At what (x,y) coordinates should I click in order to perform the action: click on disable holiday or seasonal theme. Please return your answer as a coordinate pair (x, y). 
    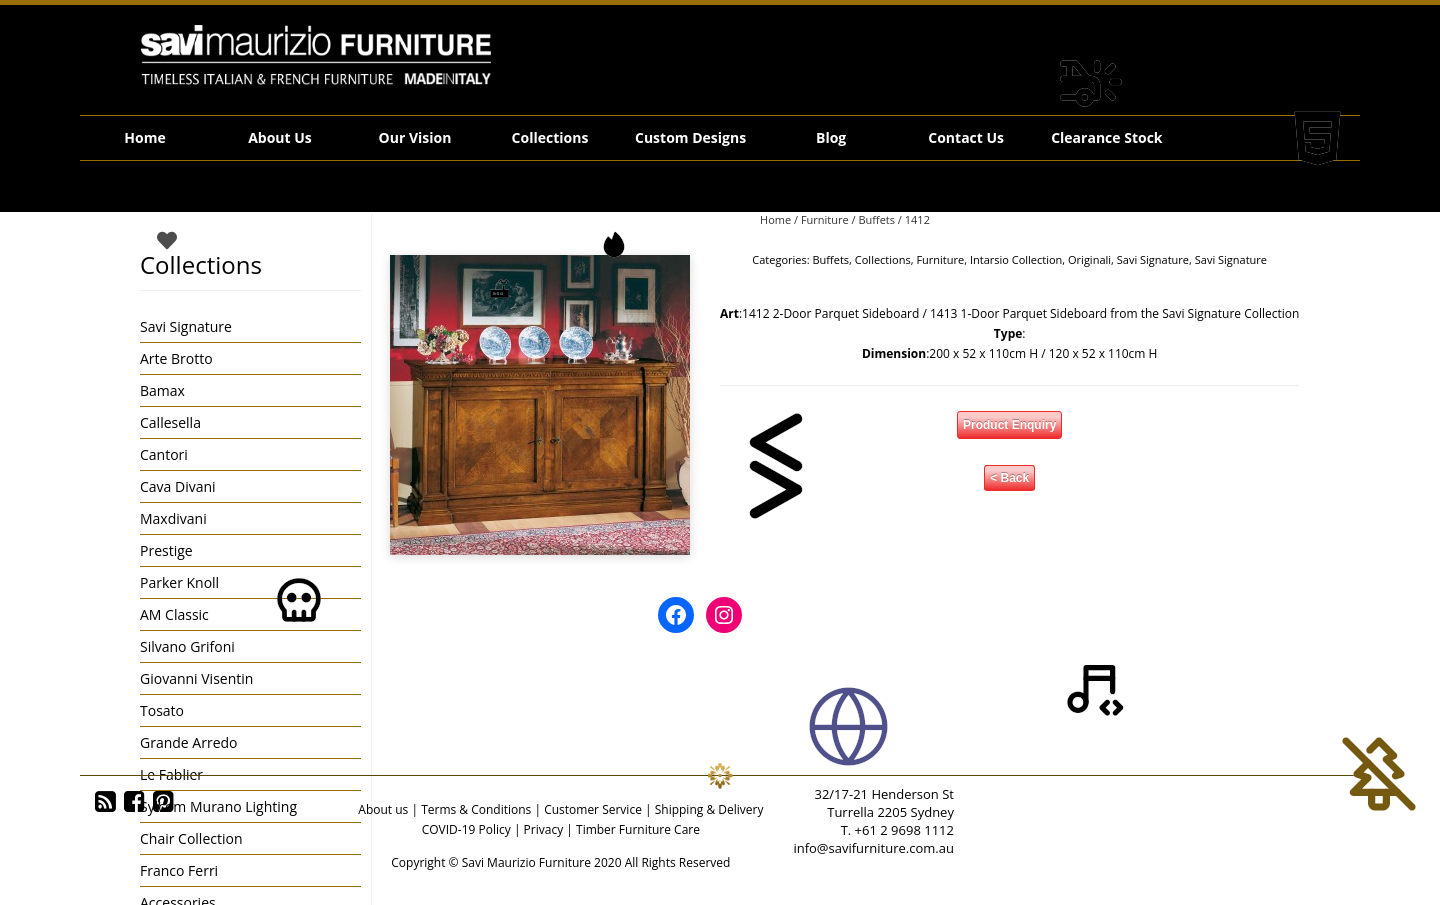
    Looking at the image, I should click on (1379, 774).